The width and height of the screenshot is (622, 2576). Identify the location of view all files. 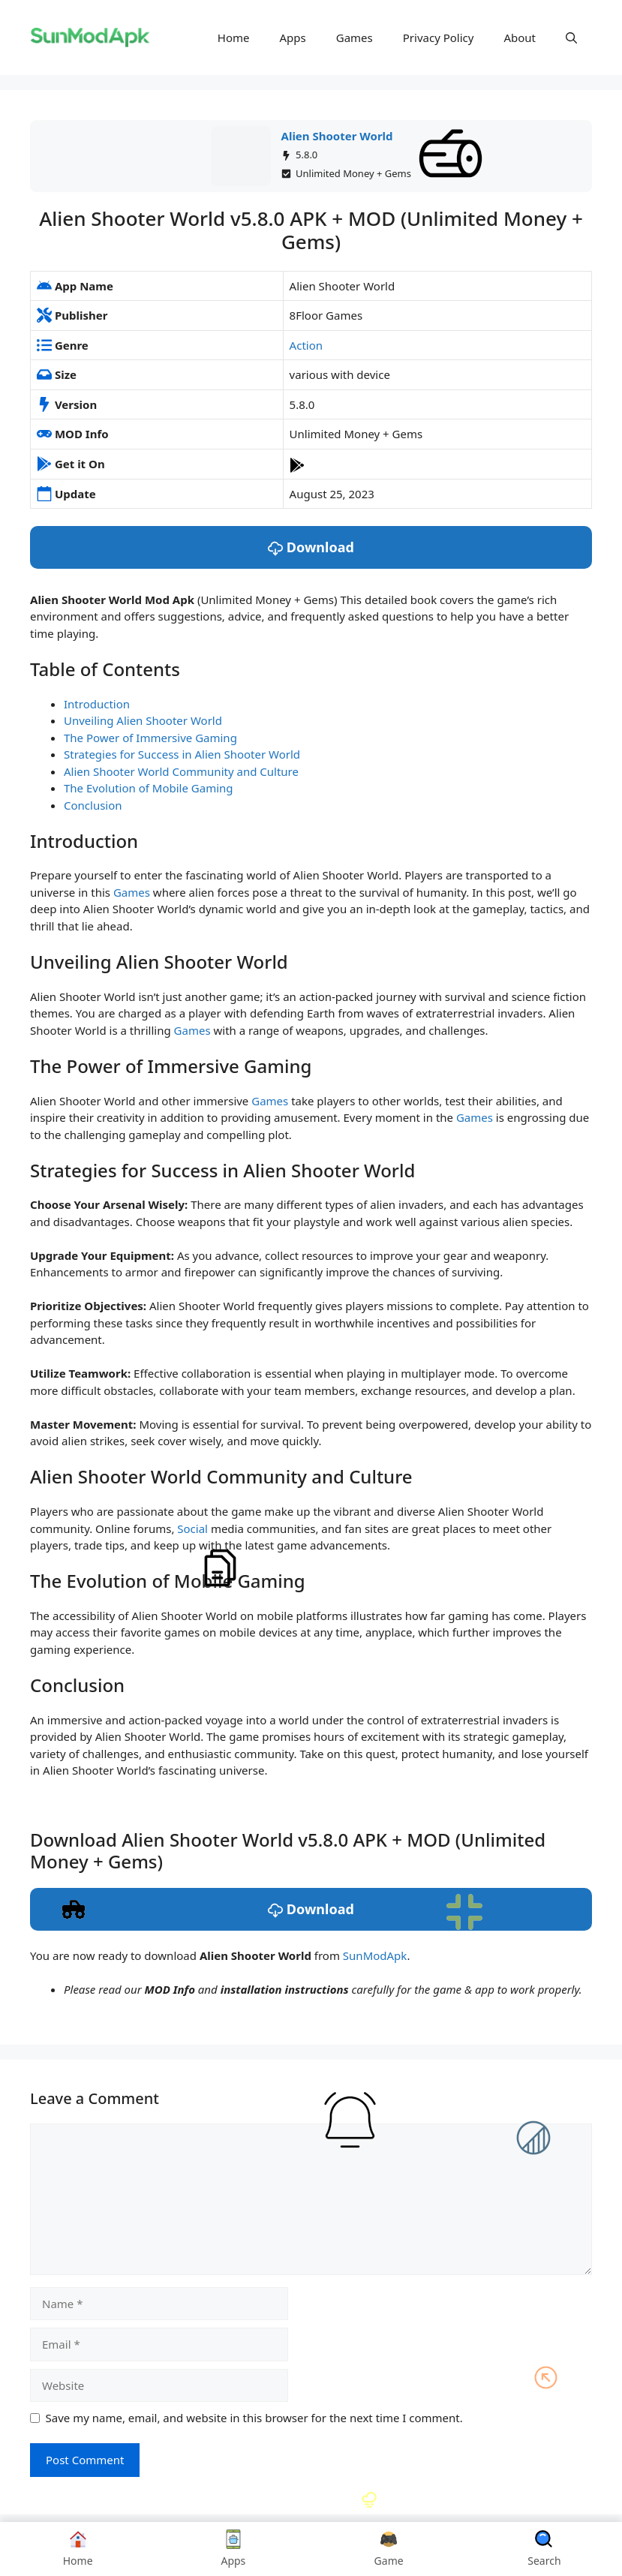
(220, 1568).